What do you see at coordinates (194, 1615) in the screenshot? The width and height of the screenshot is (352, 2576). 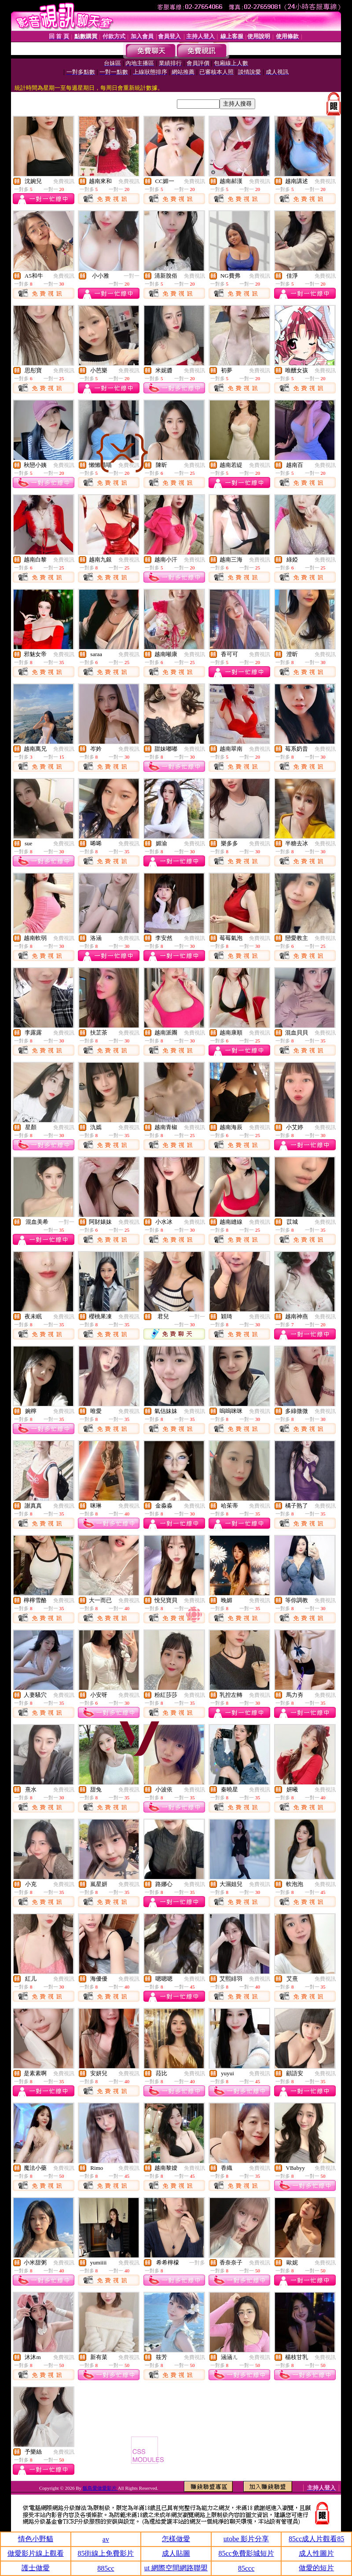 I see `CBC (Canadian Broadcasting Corporation) logo` at bounding box center [194, 1615].